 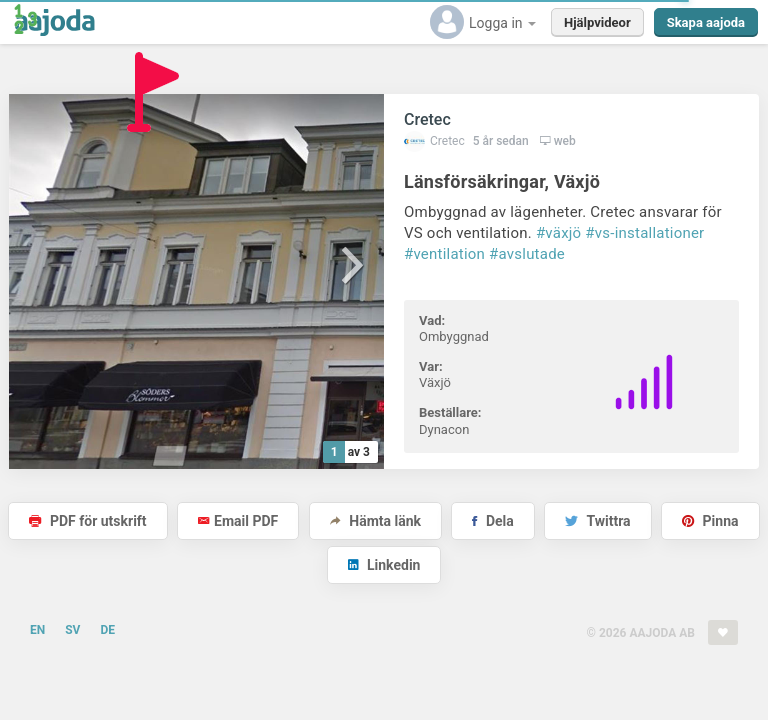 I want to click on access numbered list formatting, so click(x=25, y=19).